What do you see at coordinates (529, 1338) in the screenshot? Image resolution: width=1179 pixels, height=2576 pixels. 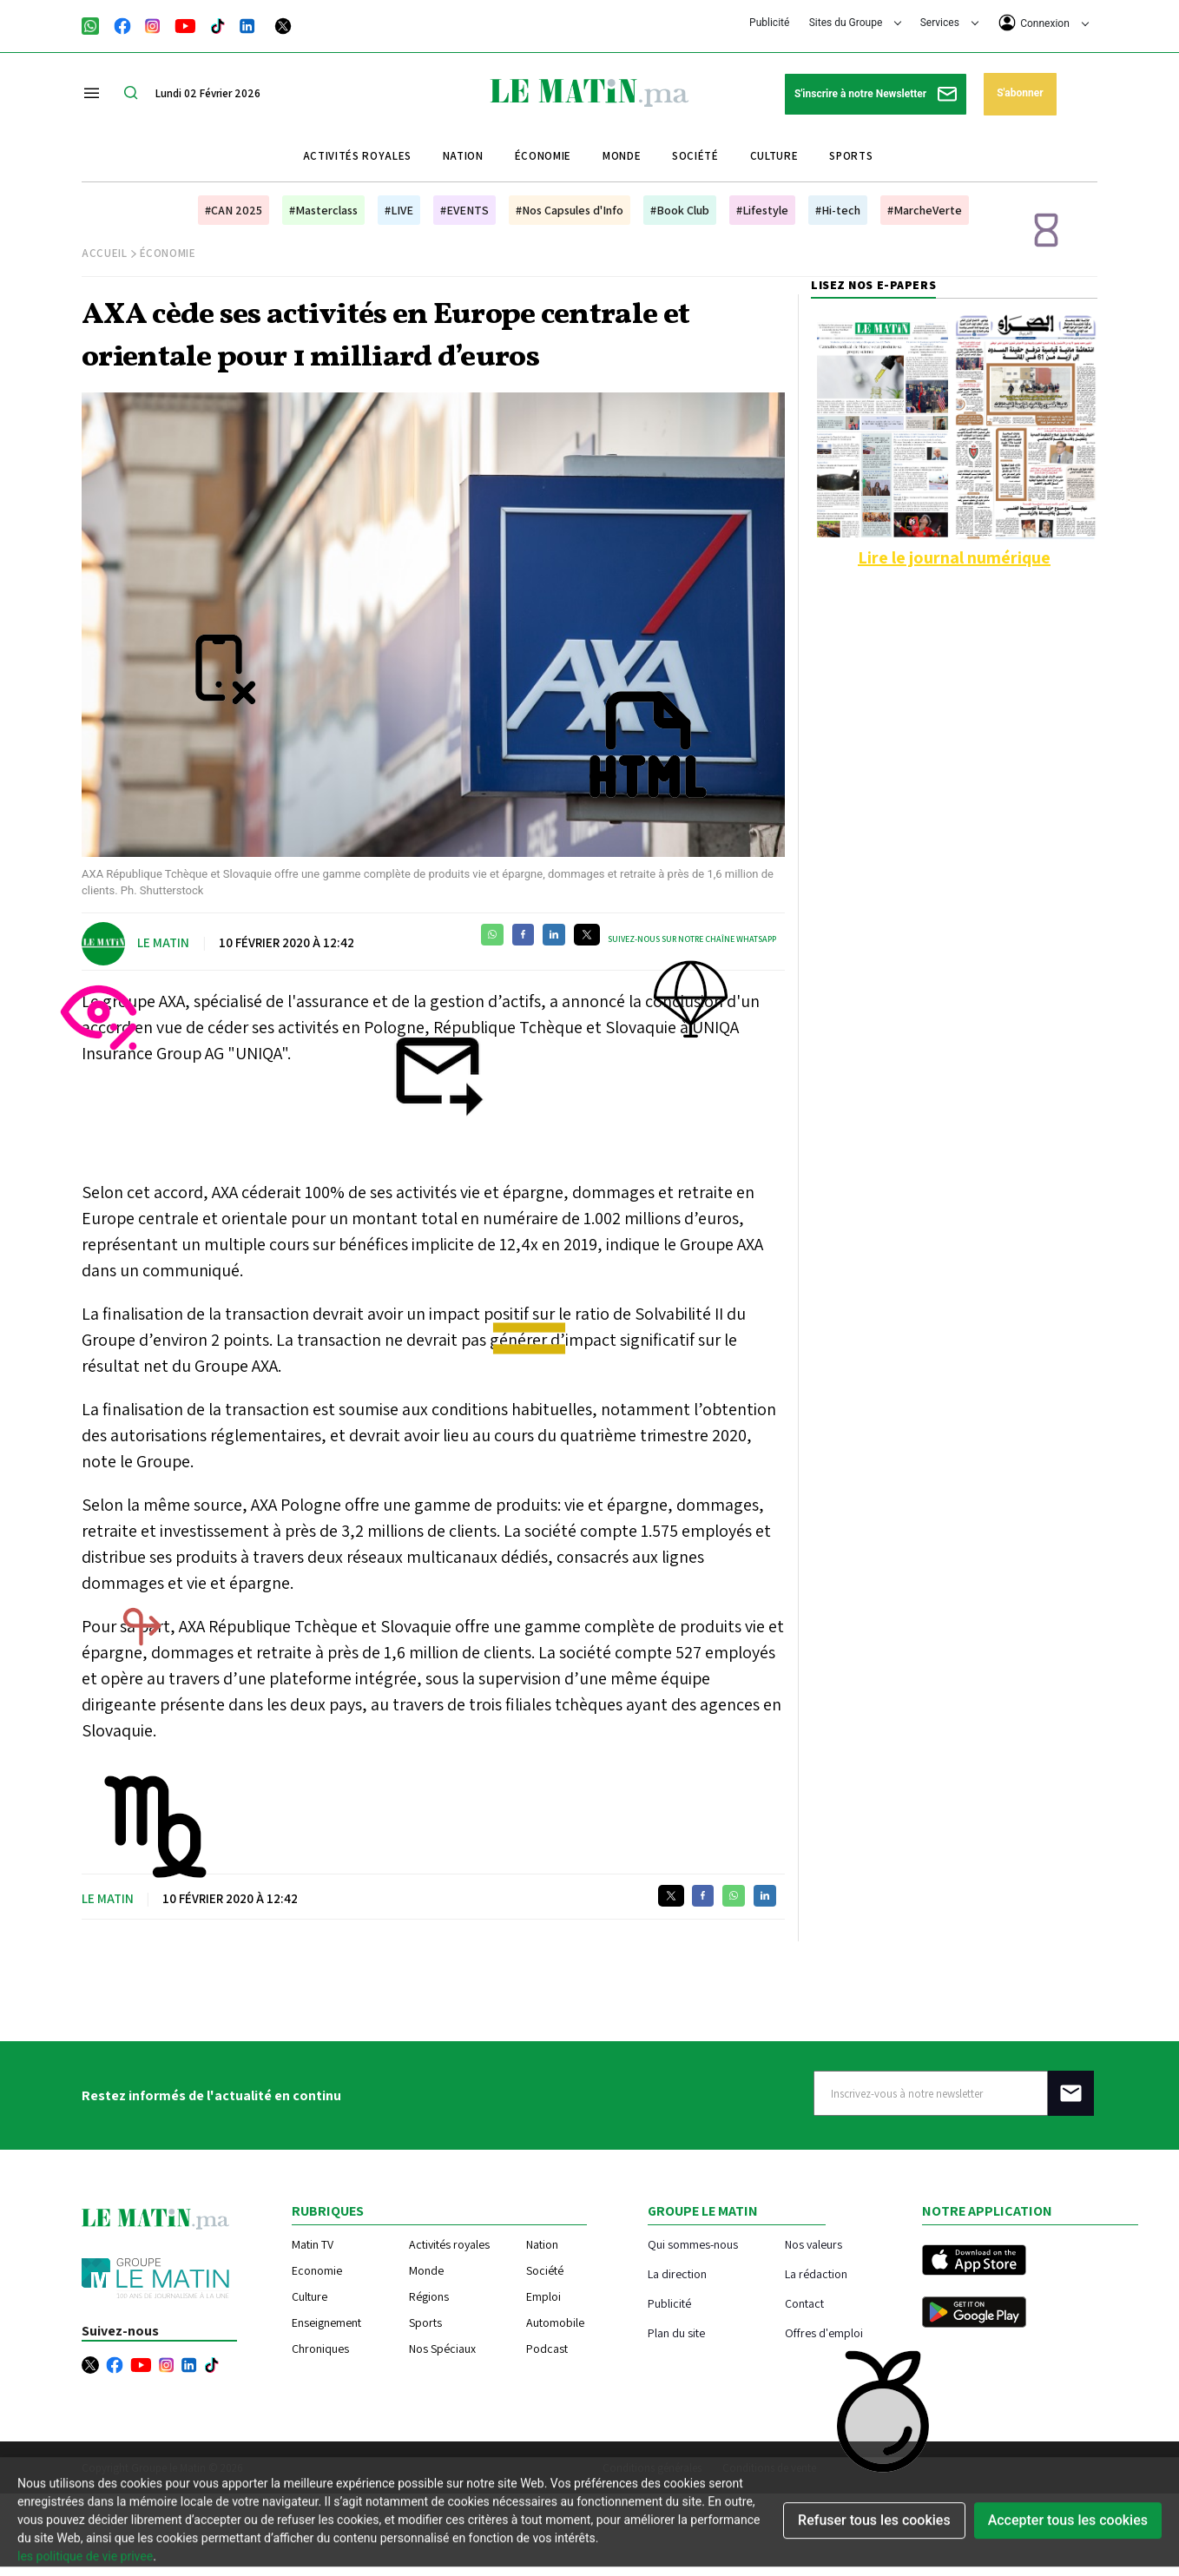 I see `reorder or rearrange list items` at bounding box center [529, 1338].